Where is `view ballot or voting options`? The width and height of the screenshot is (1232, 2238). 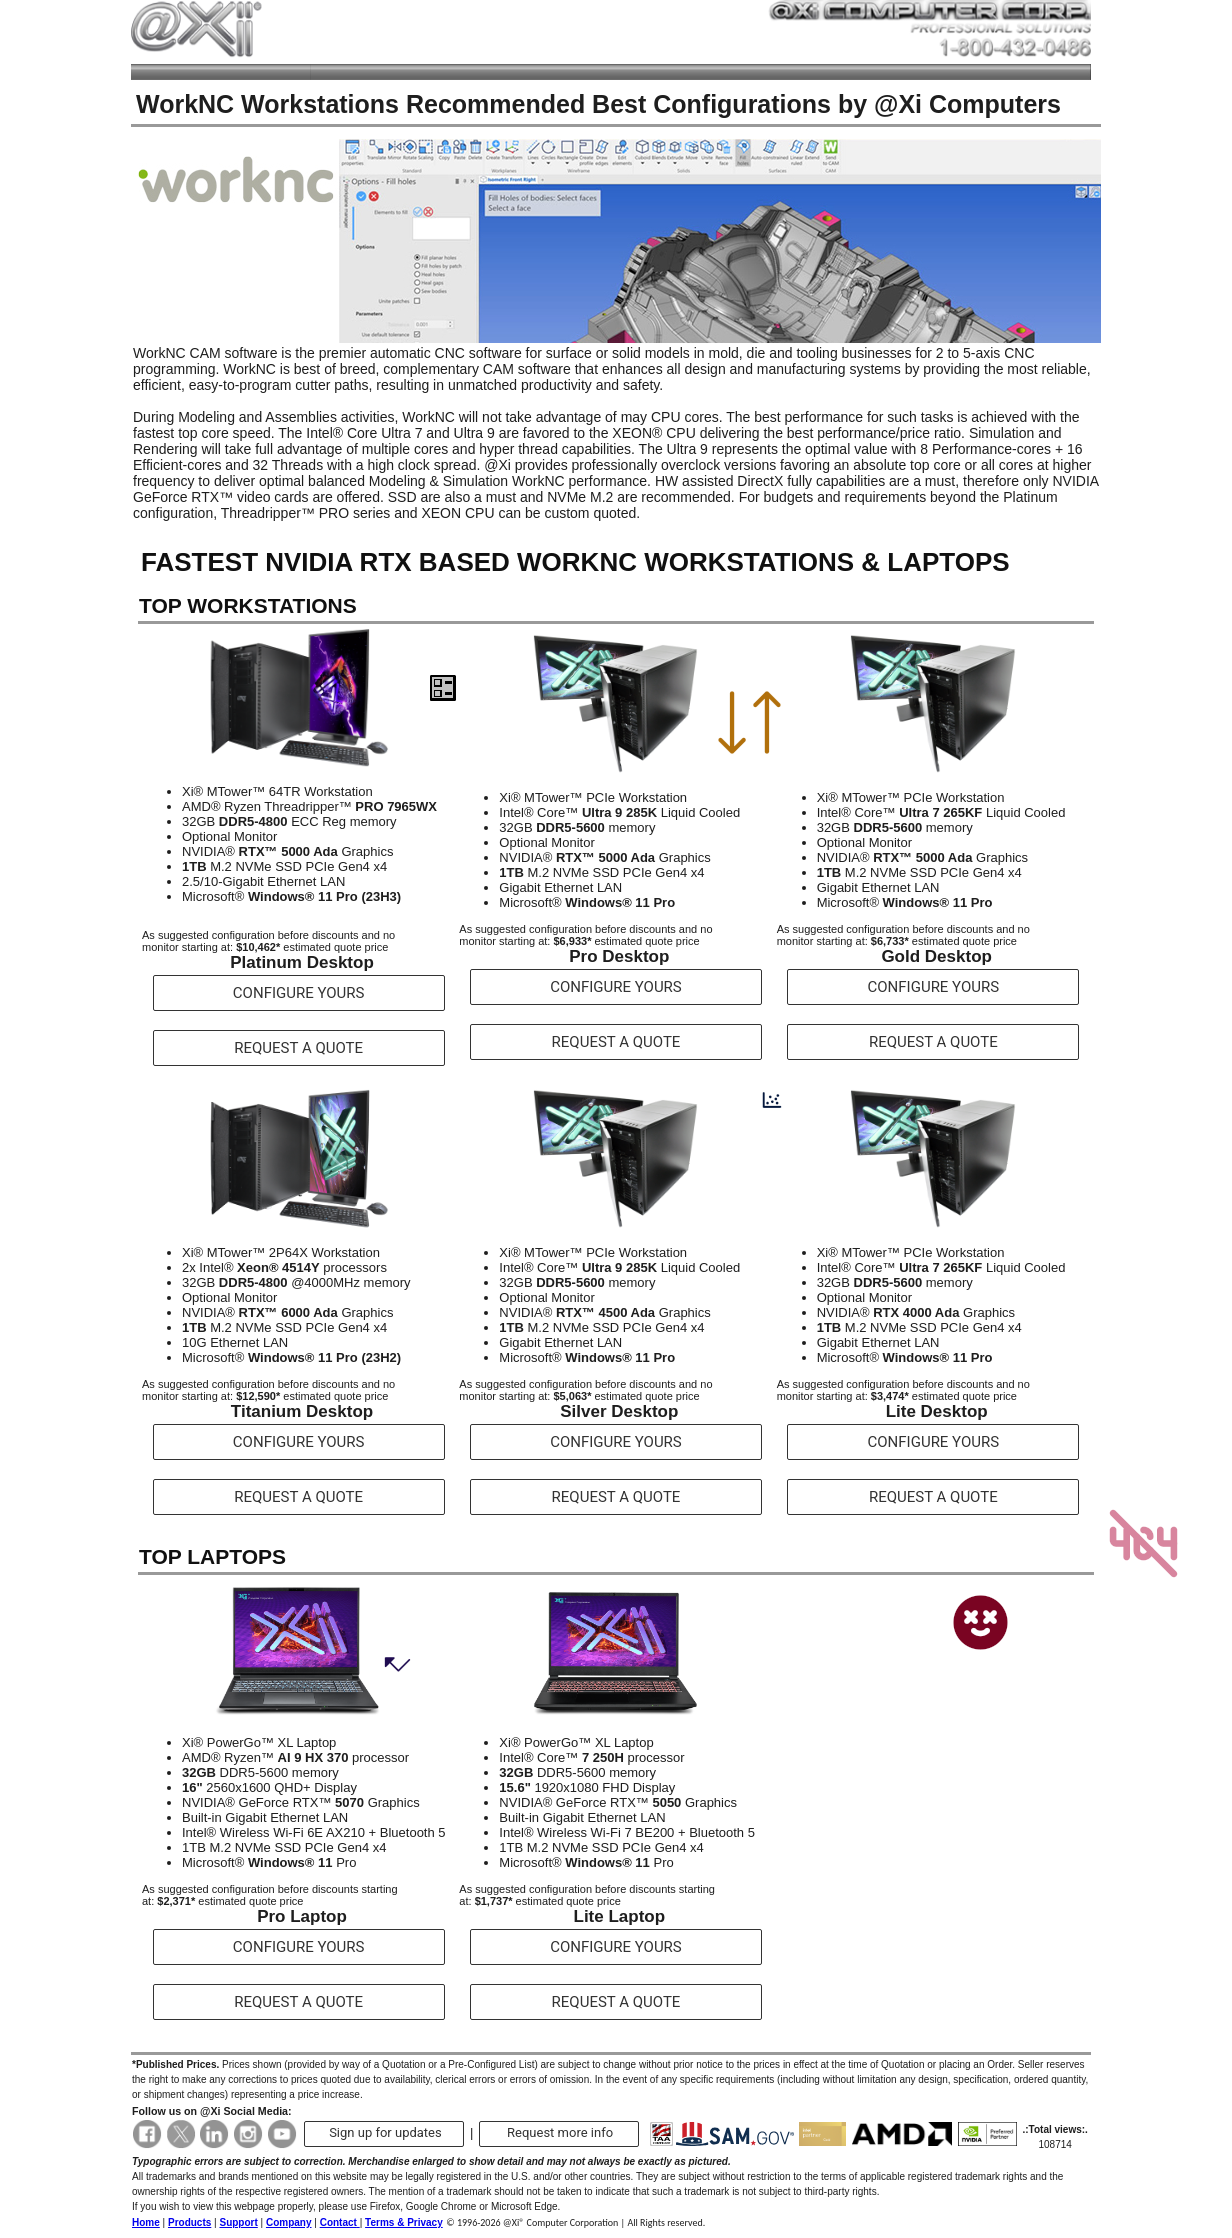 view ballot or voting options is located at coordinates (443, 688).